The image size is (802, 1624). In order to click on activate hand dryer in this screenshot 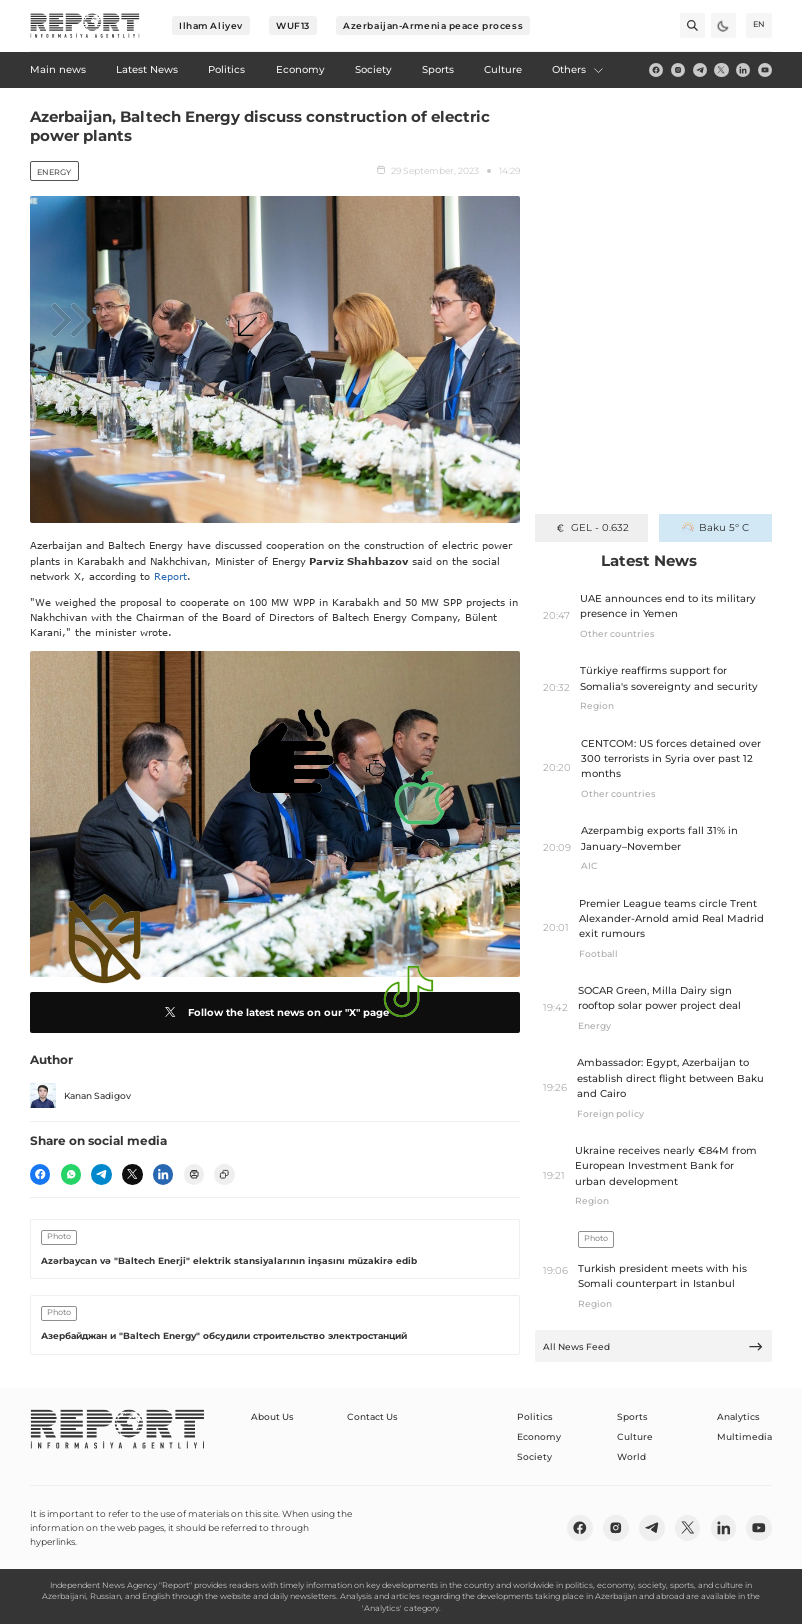, I will do `click(294, 749)`.